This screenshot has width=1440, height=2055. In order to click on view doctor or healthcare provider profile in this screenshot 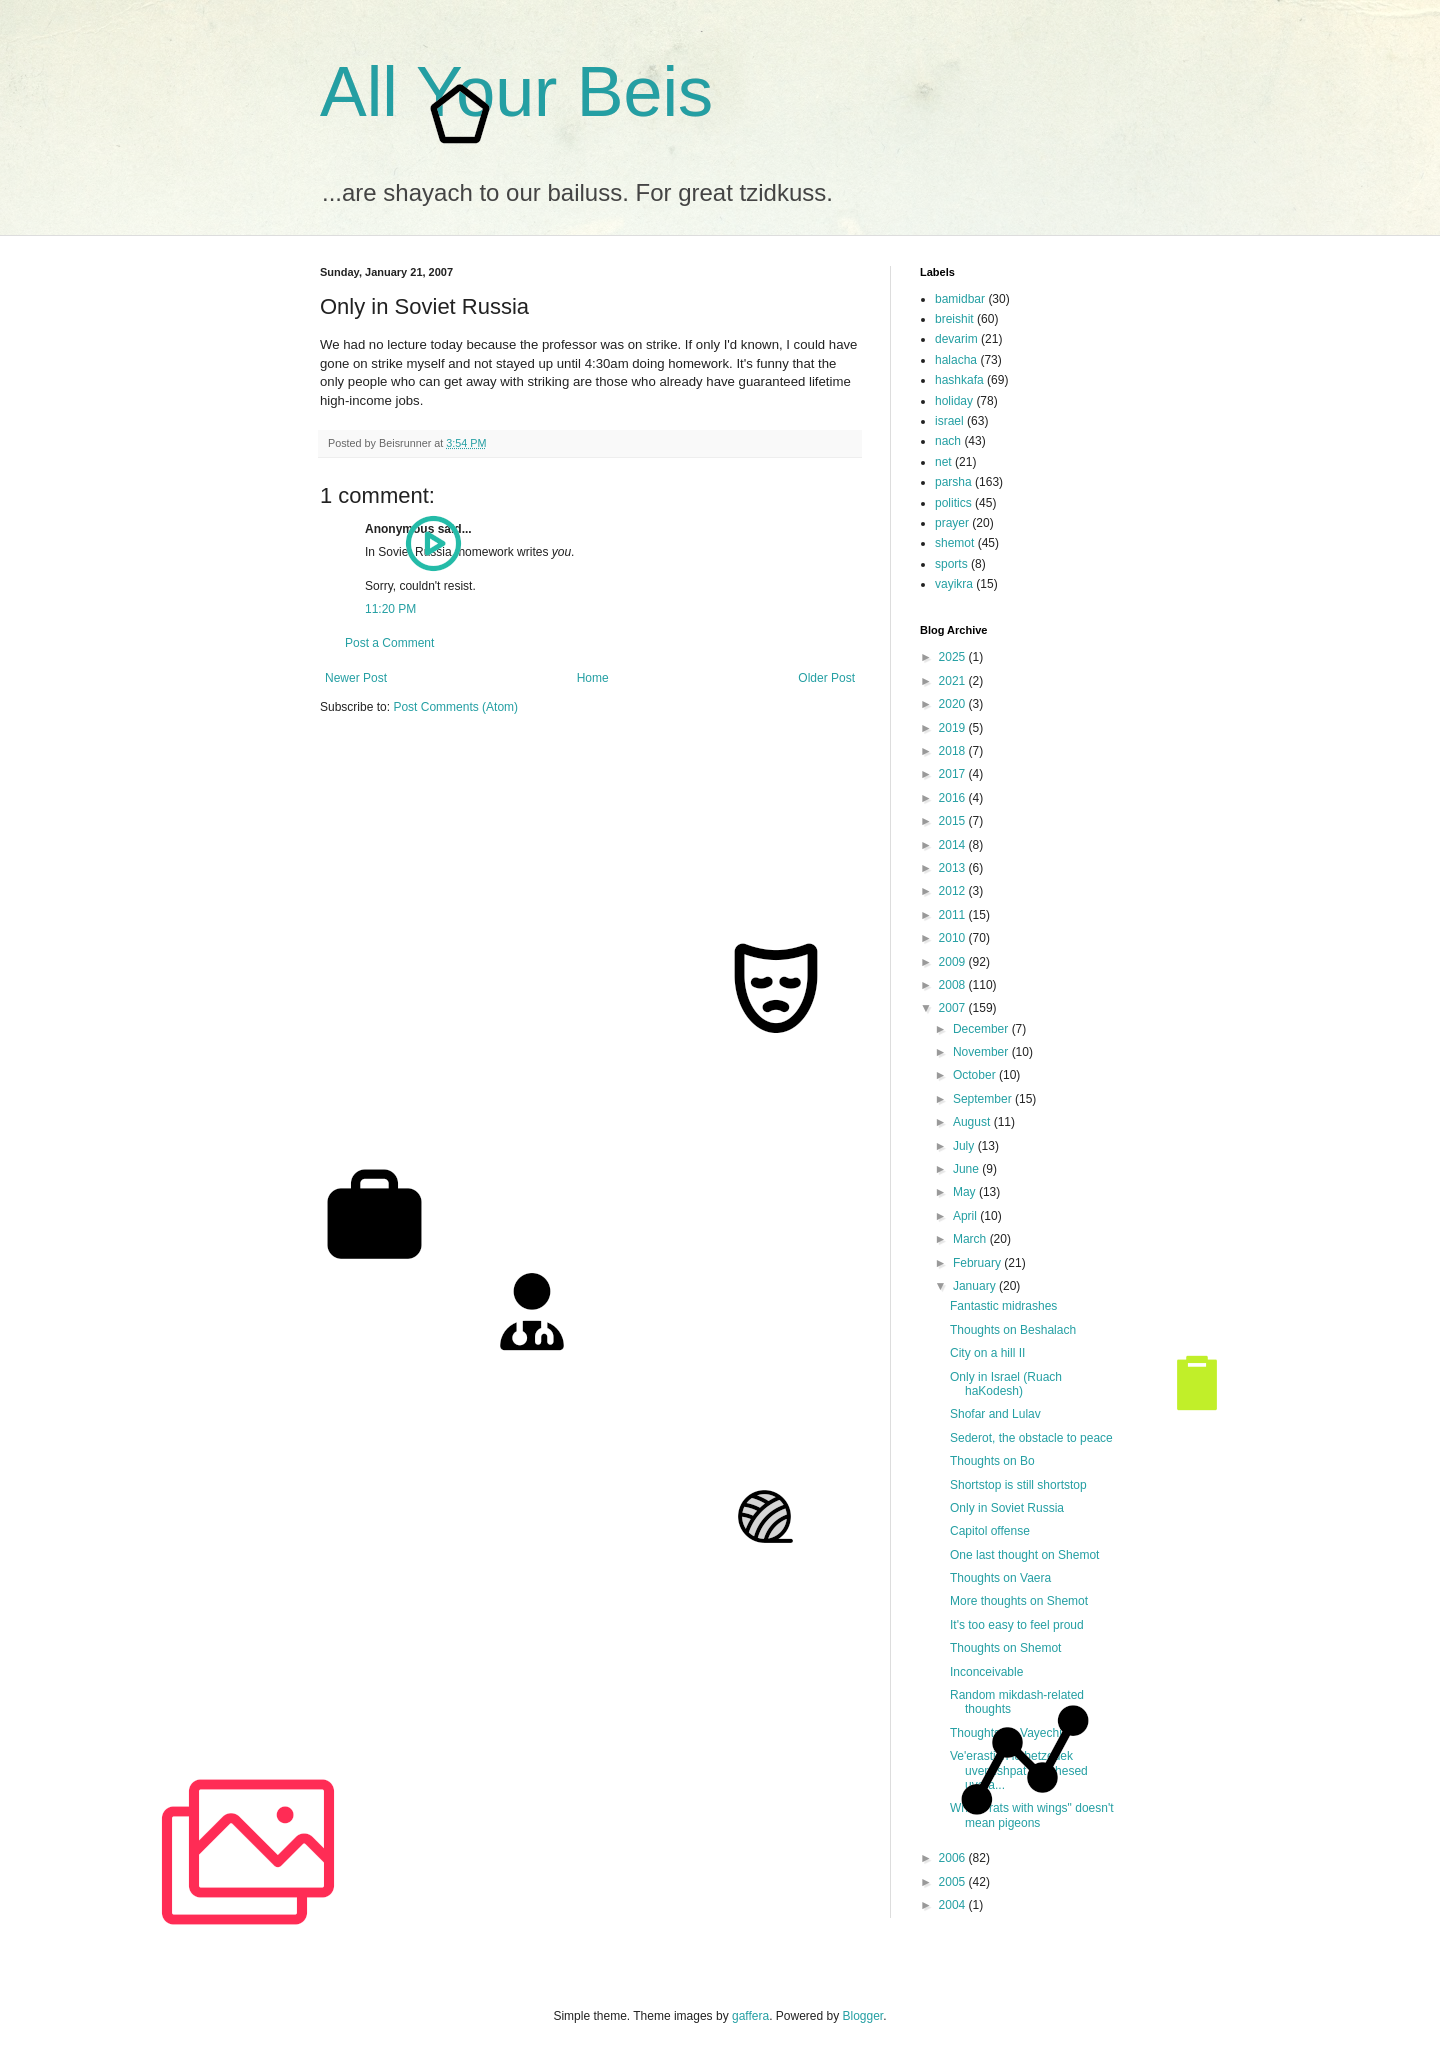, I will do `click(532, 1311)`.